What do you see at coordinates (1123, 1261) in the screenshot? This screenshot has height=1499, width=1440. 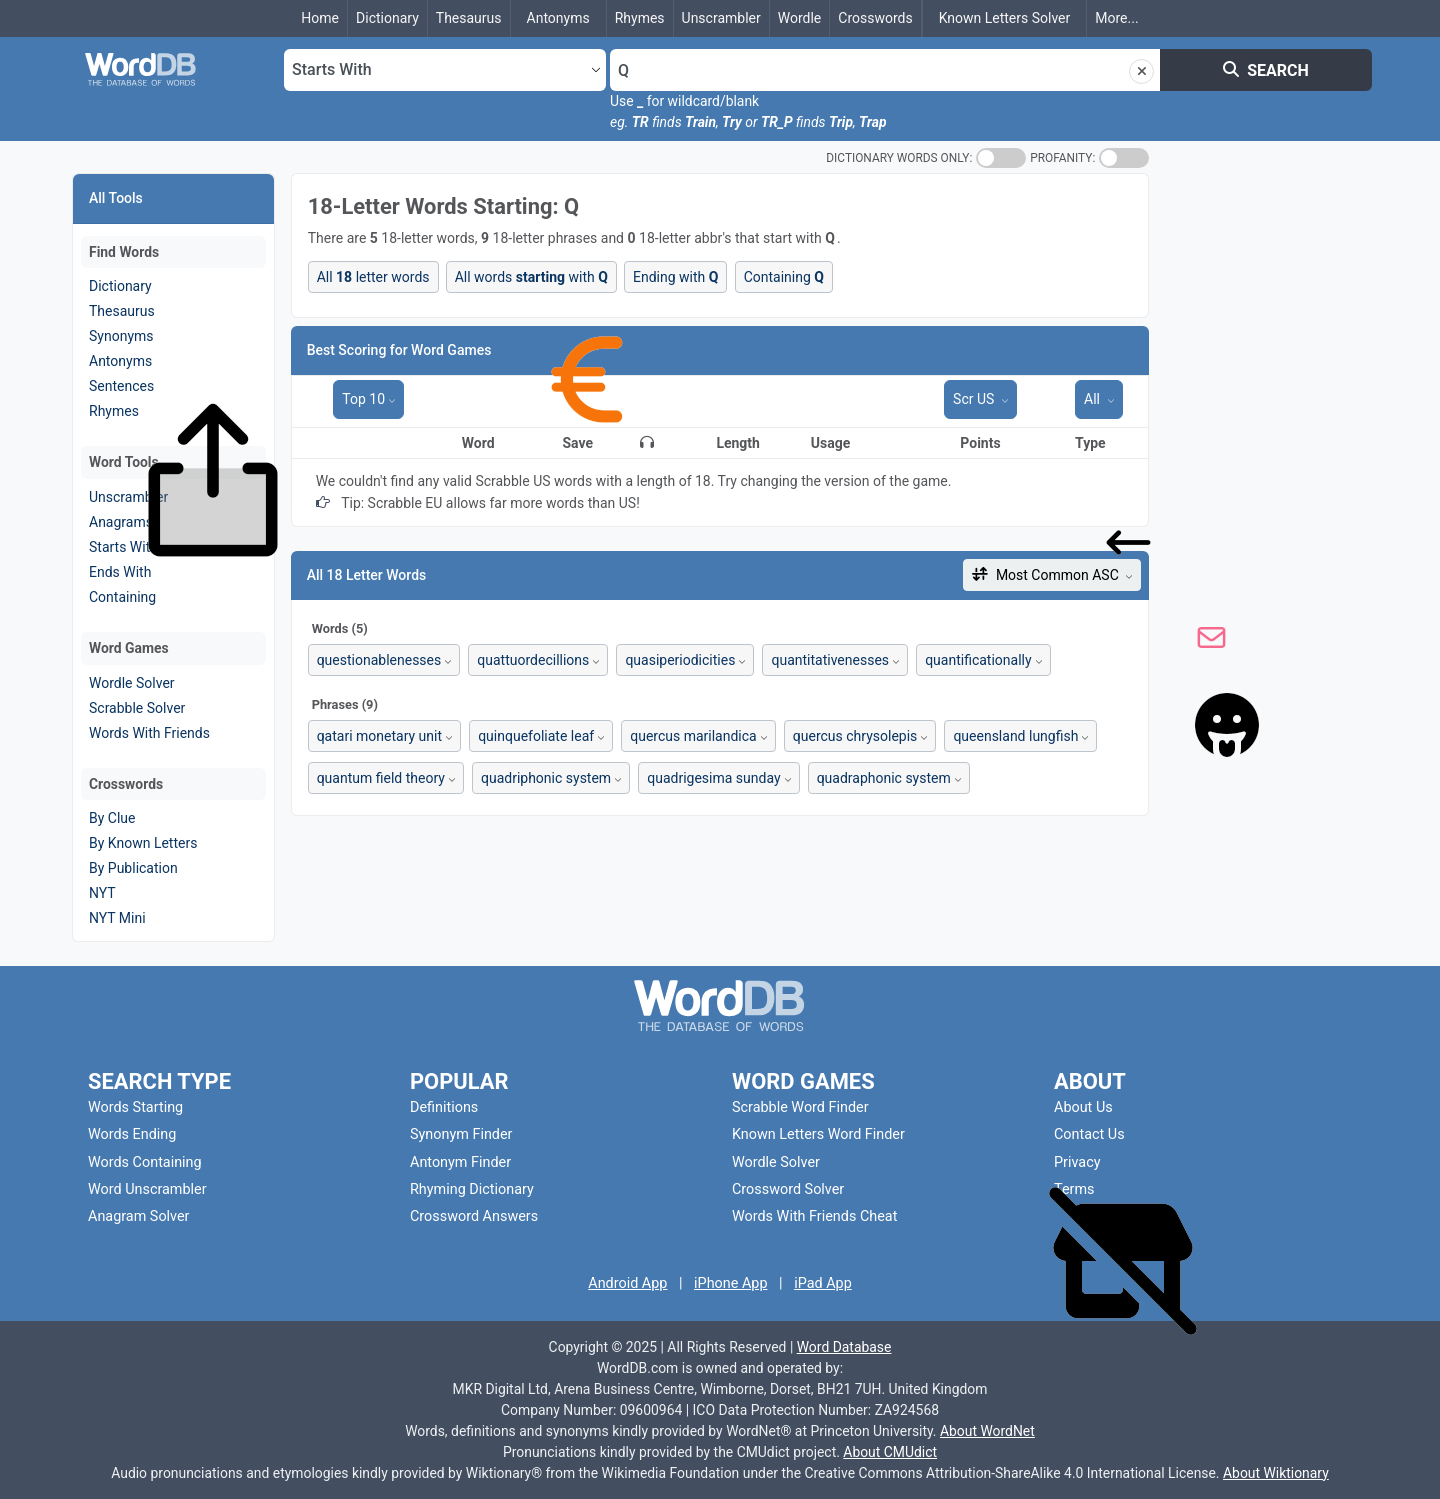 I see `store or shop is currently unavailable` at bounding box center [1123, 1261].